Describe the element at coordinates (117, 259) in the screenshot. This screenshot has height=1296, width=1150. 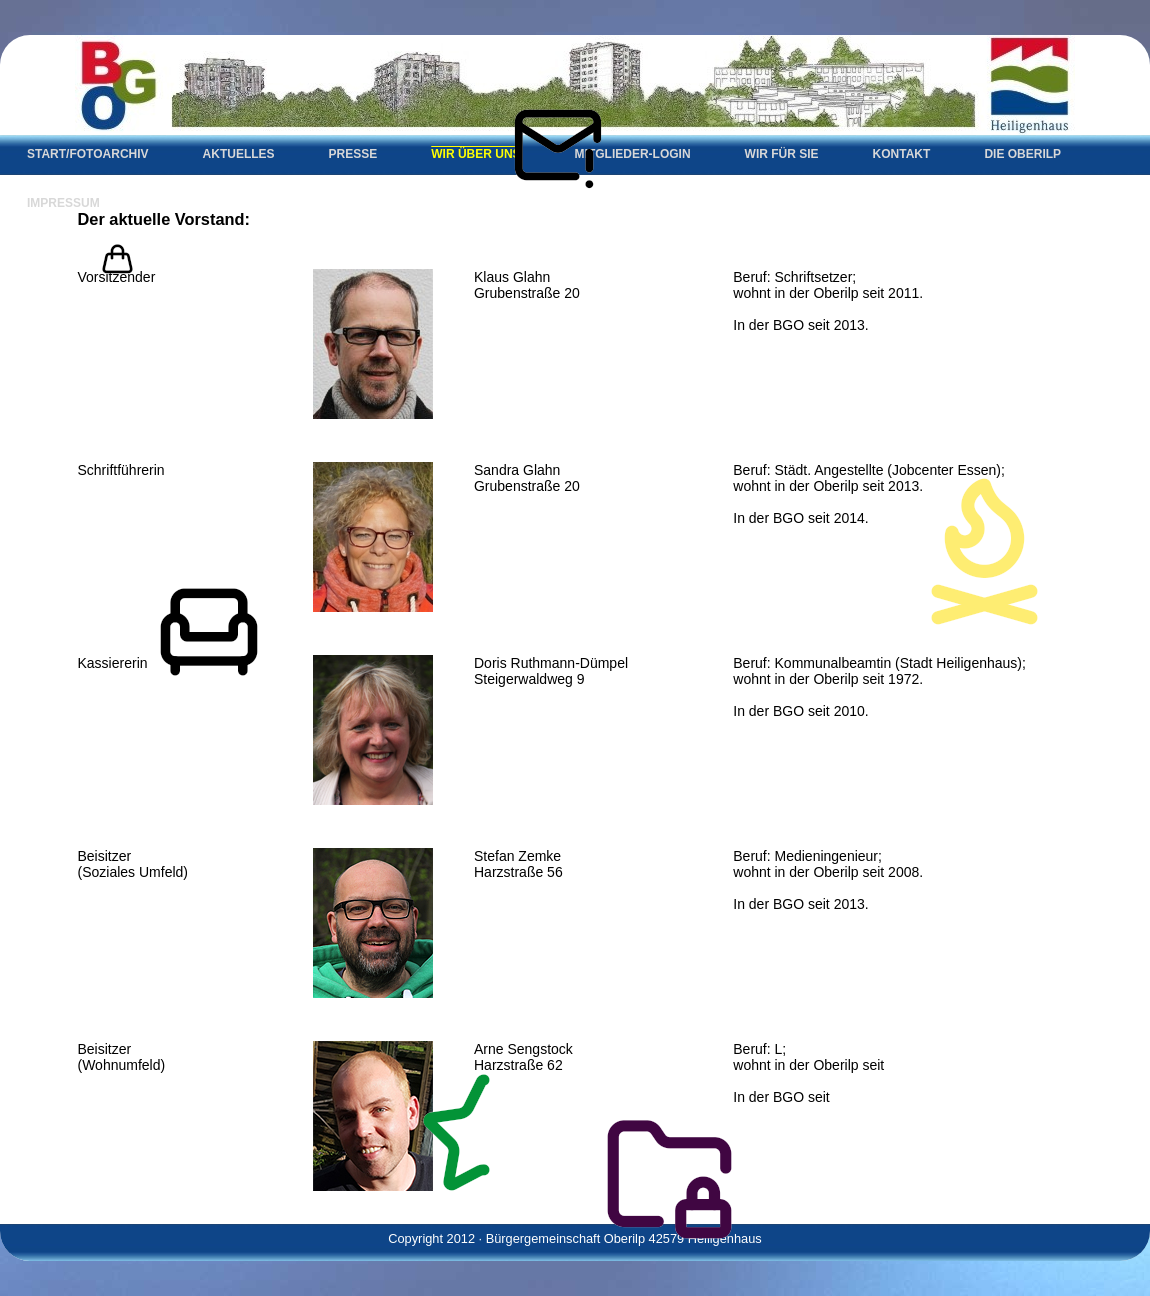
I see `view your shopping bag` at that location.